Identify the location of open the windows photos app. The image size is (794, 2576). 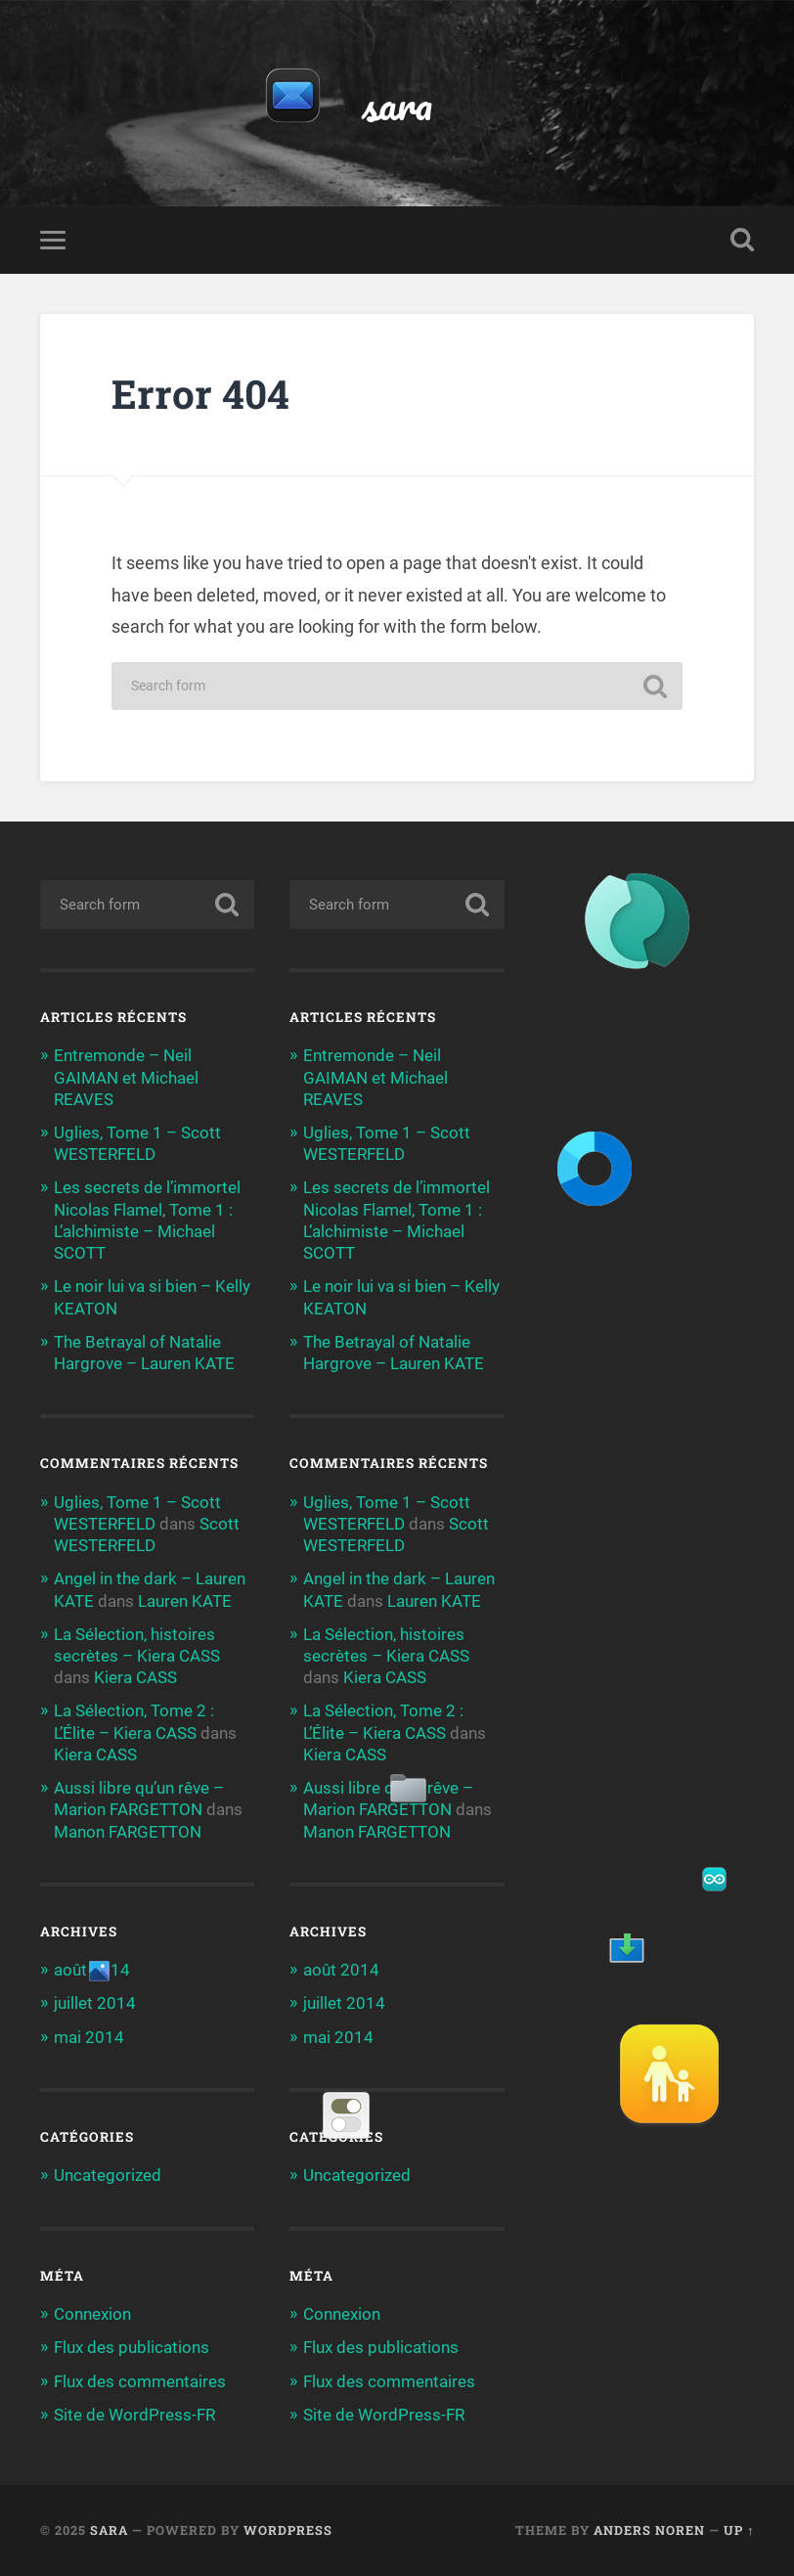
(99, 1971).